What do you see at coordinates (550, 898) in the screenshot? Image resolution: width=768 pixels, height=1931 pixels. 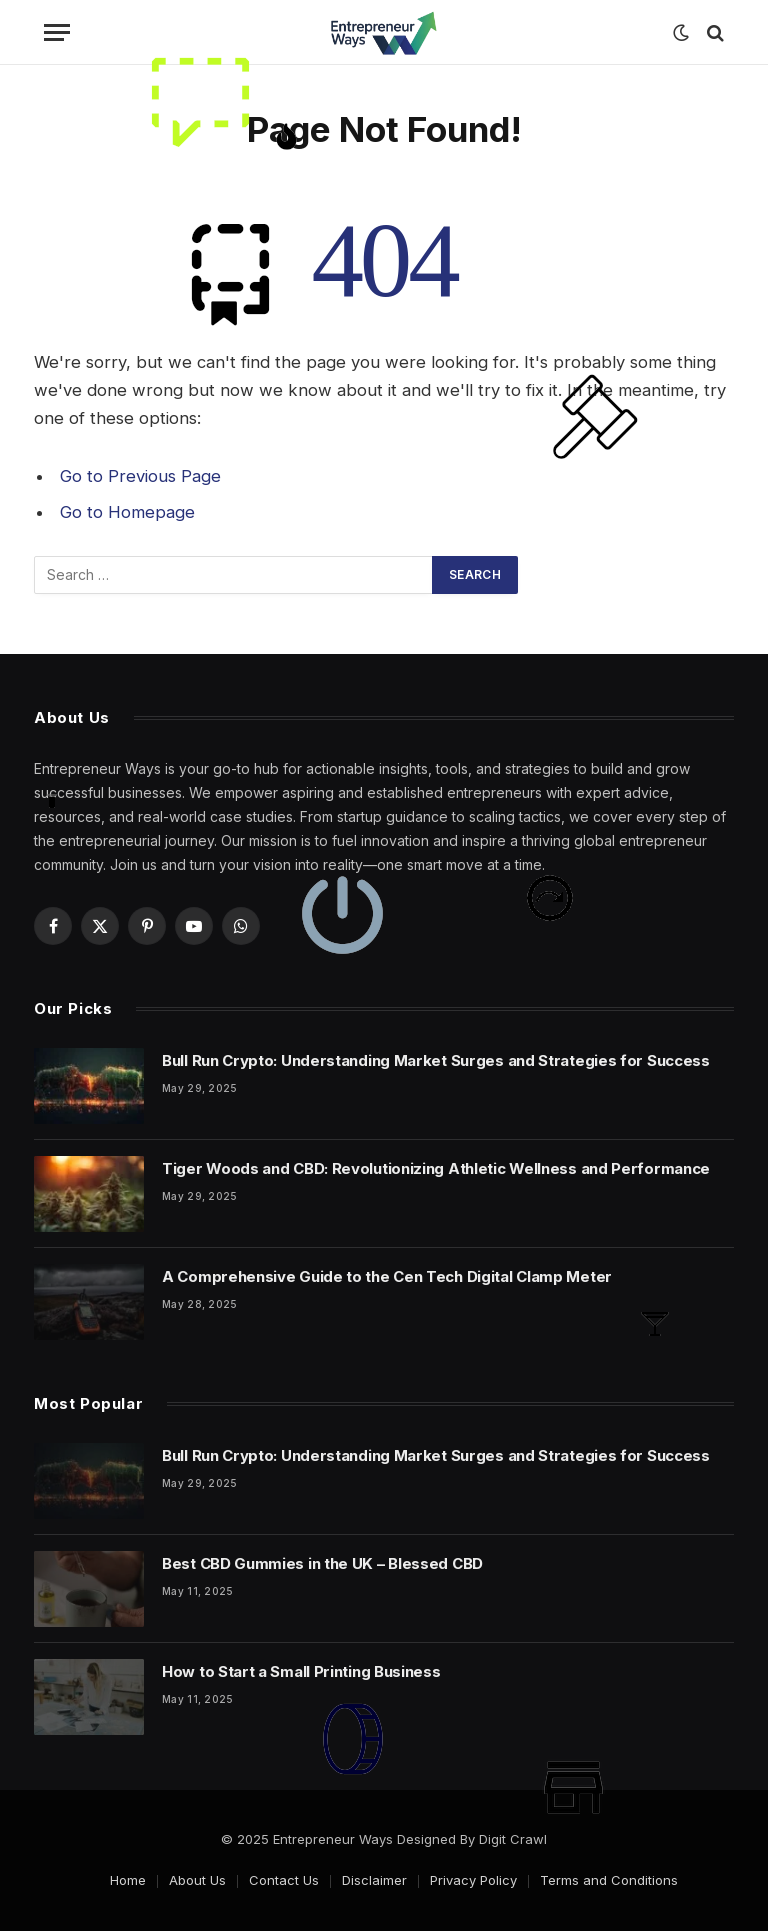 I see `skip to next scheduled item` at bounding box center [550, 898].